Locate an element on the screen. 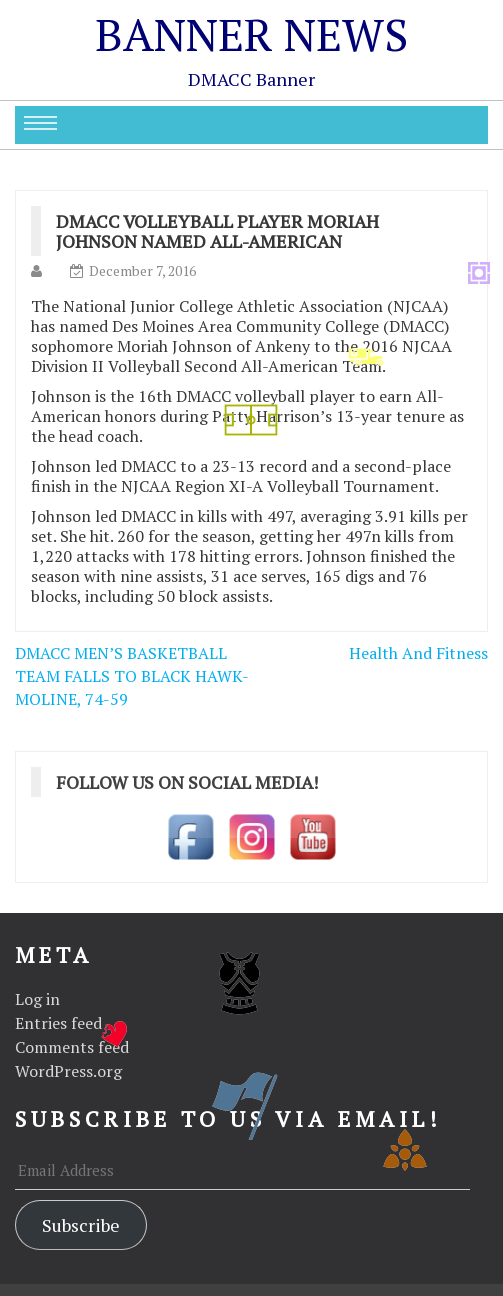  military ambulance unit or medical transport is located at coordinates (366, 357).